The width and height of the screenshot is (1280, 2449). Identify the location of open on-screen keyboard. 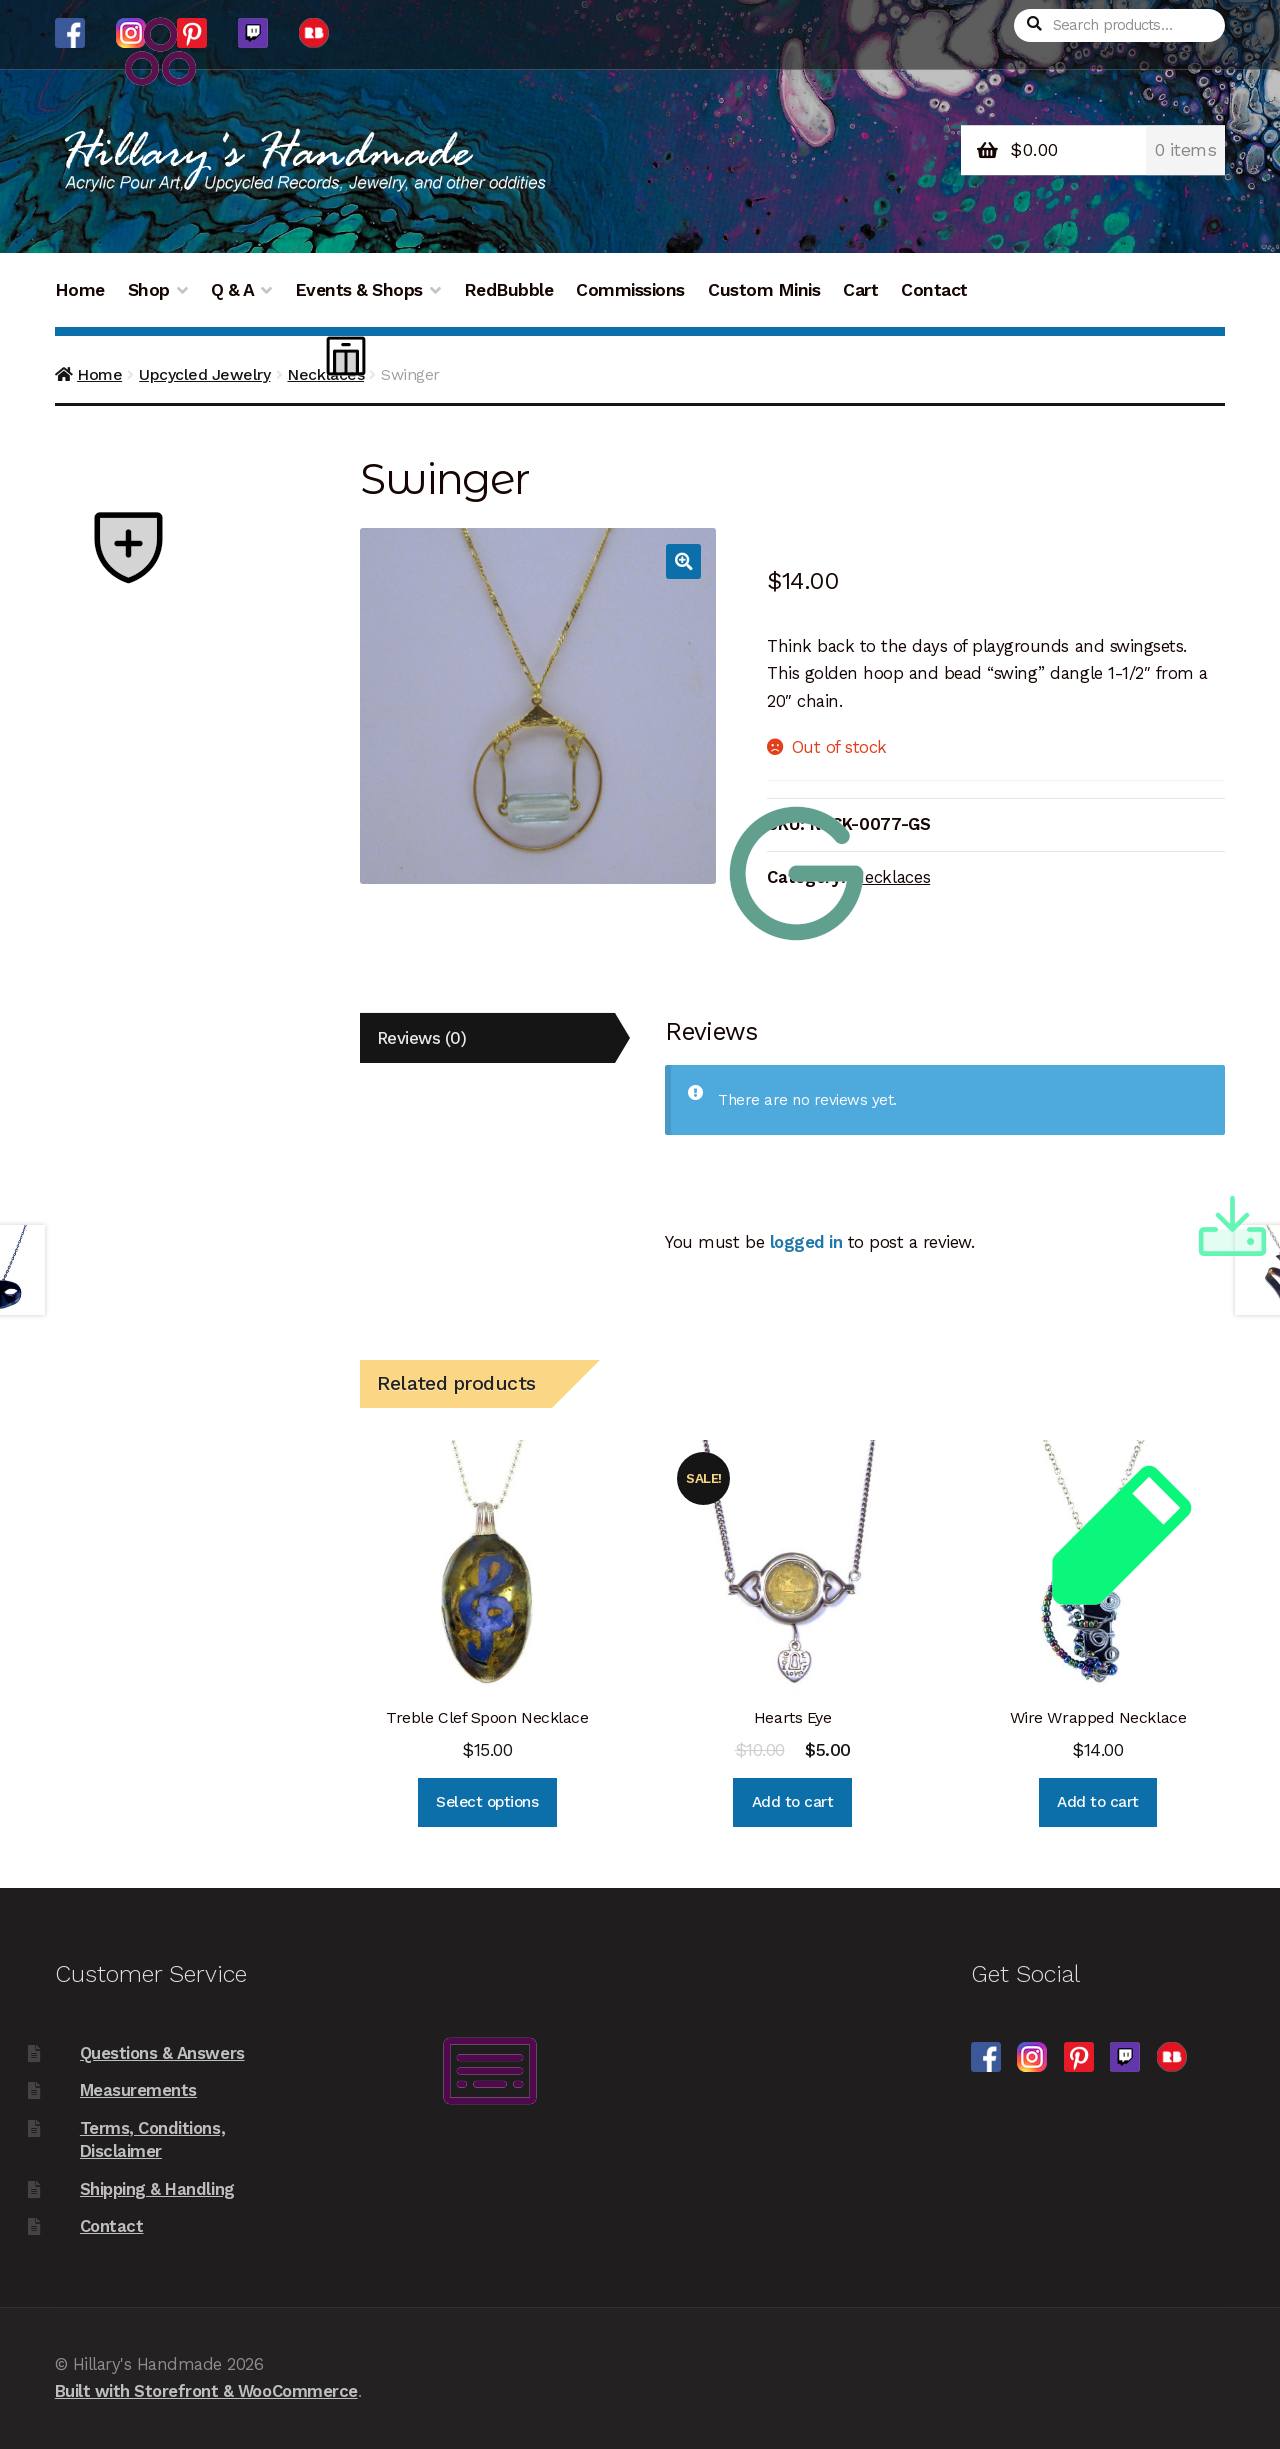
(490, 2071).